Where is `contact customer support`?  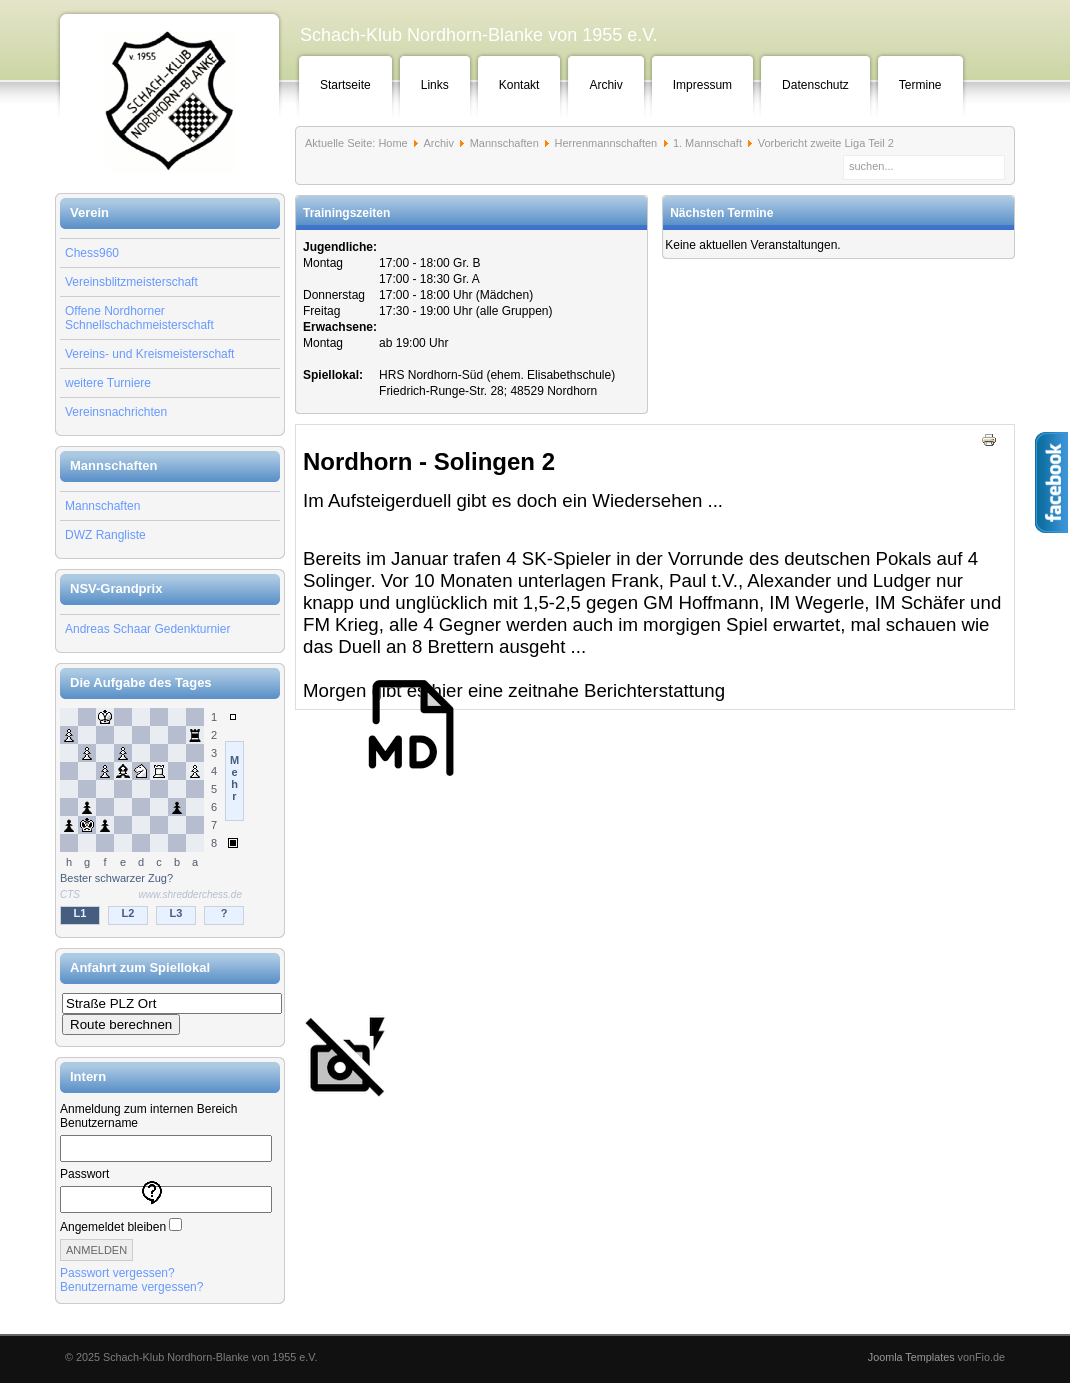 contact customer support is located at coordinates (152, 1192).